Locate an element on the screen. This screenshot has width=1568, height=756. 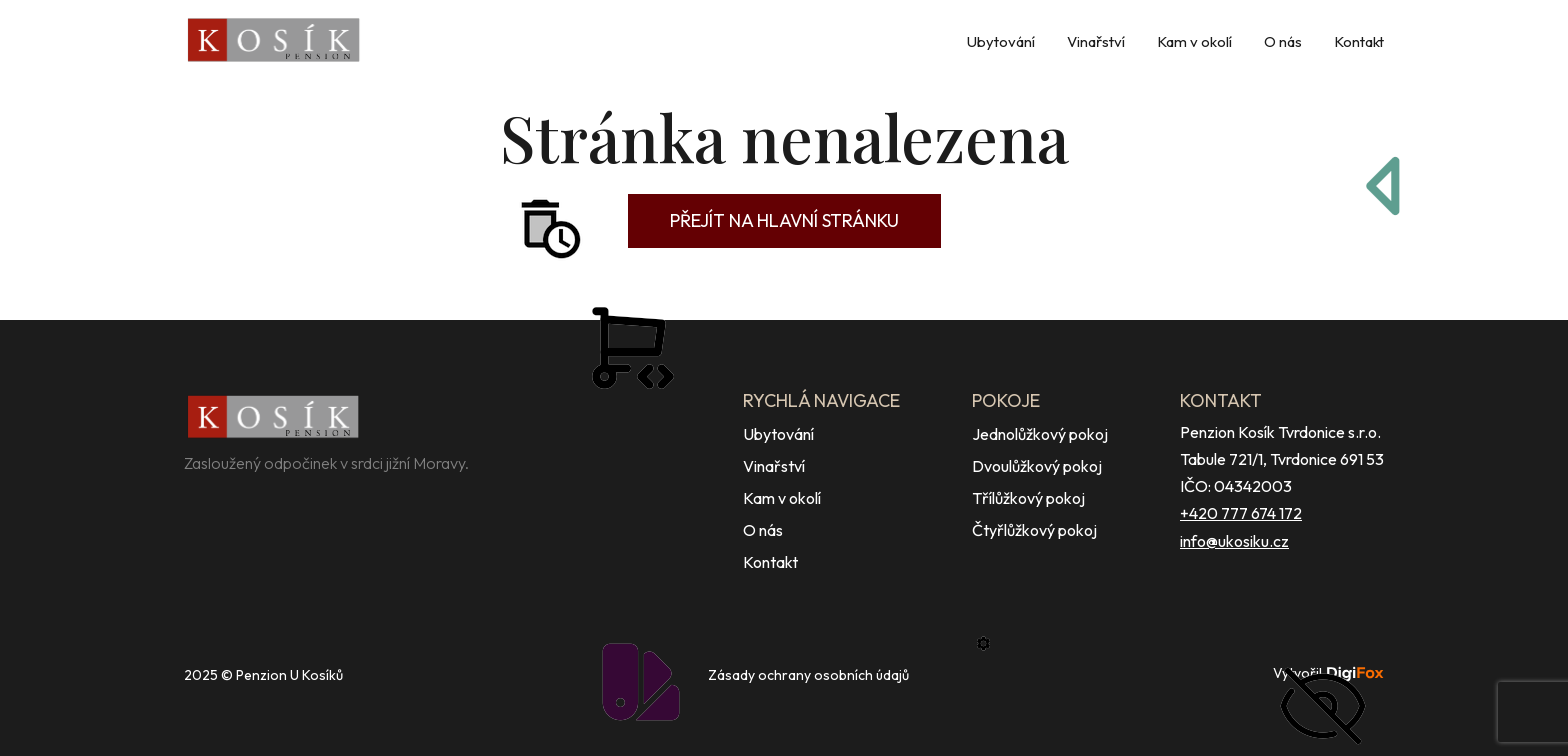
access cart API or developer settings is located at coordinates (629, 348).